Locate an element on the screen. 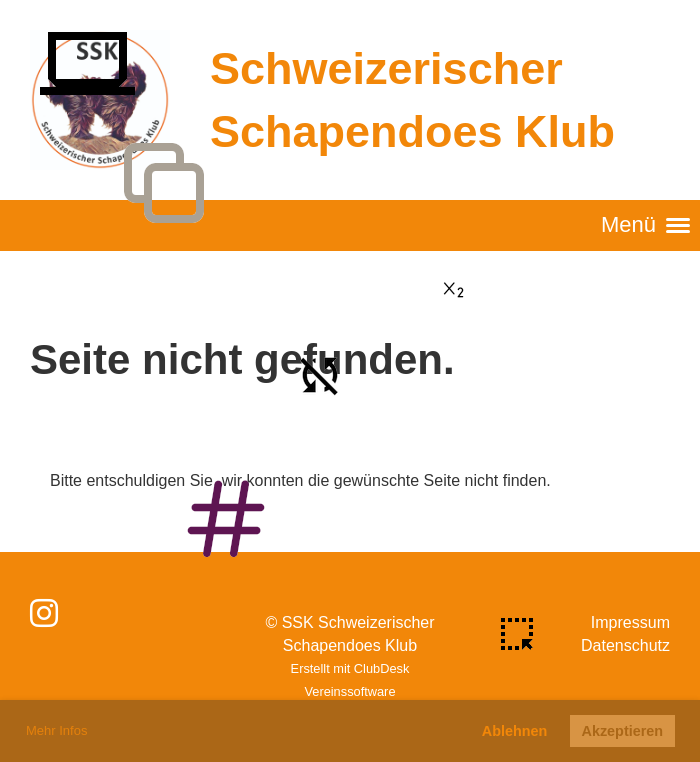 The width and height of the screenshot is (700, 762). access a text channel in discord is located at coordinates (226, 519).